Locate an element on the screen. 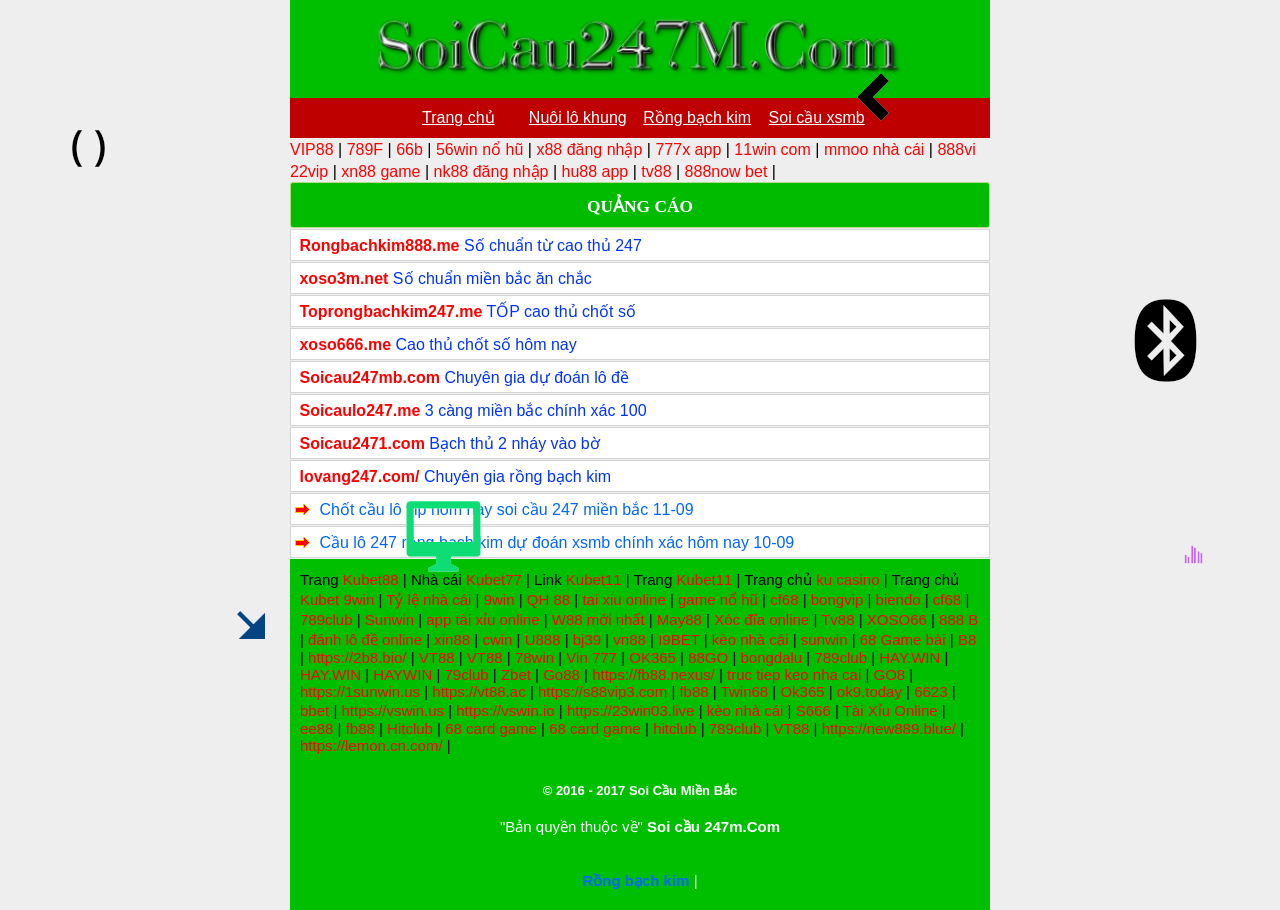 The image size is (1280, 910). view grouped bar chart data is located at coordinates (1194, 555).